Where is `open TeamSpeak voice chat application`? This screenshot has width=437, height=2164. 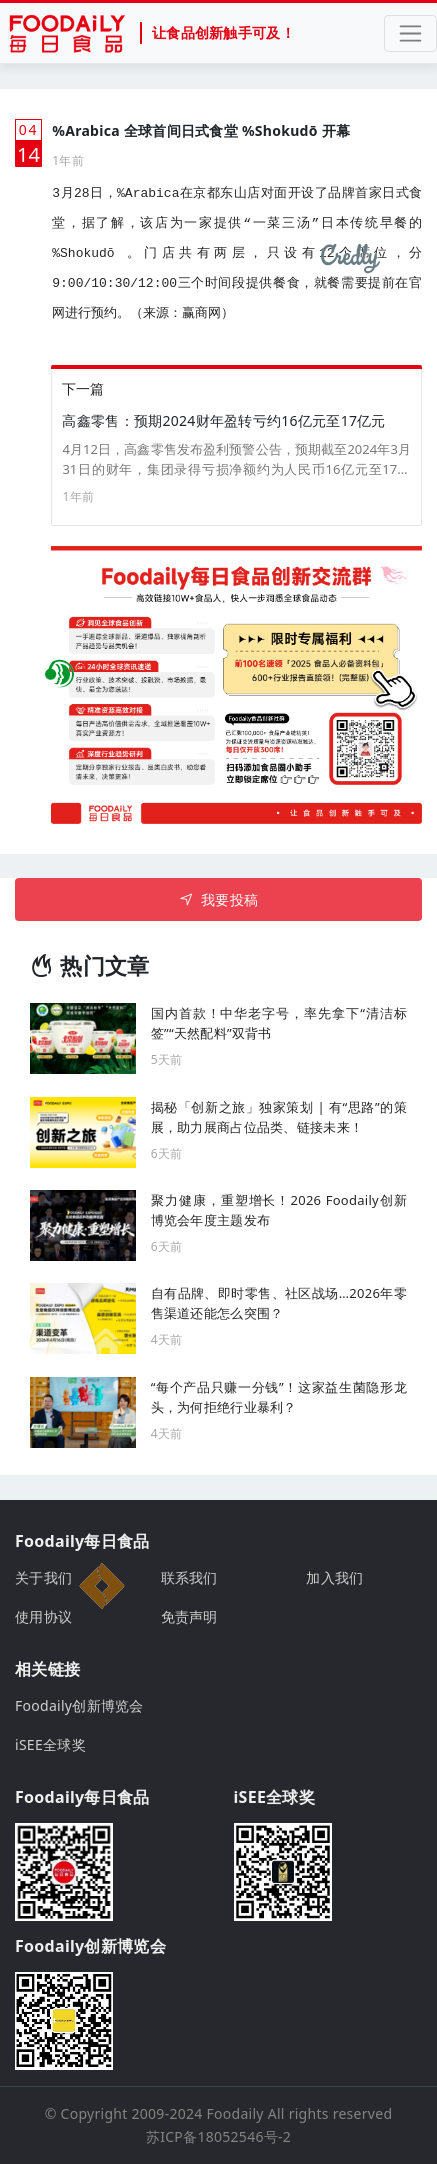 open TeamSpeak voice chat application is located at coordinates (59, 673).